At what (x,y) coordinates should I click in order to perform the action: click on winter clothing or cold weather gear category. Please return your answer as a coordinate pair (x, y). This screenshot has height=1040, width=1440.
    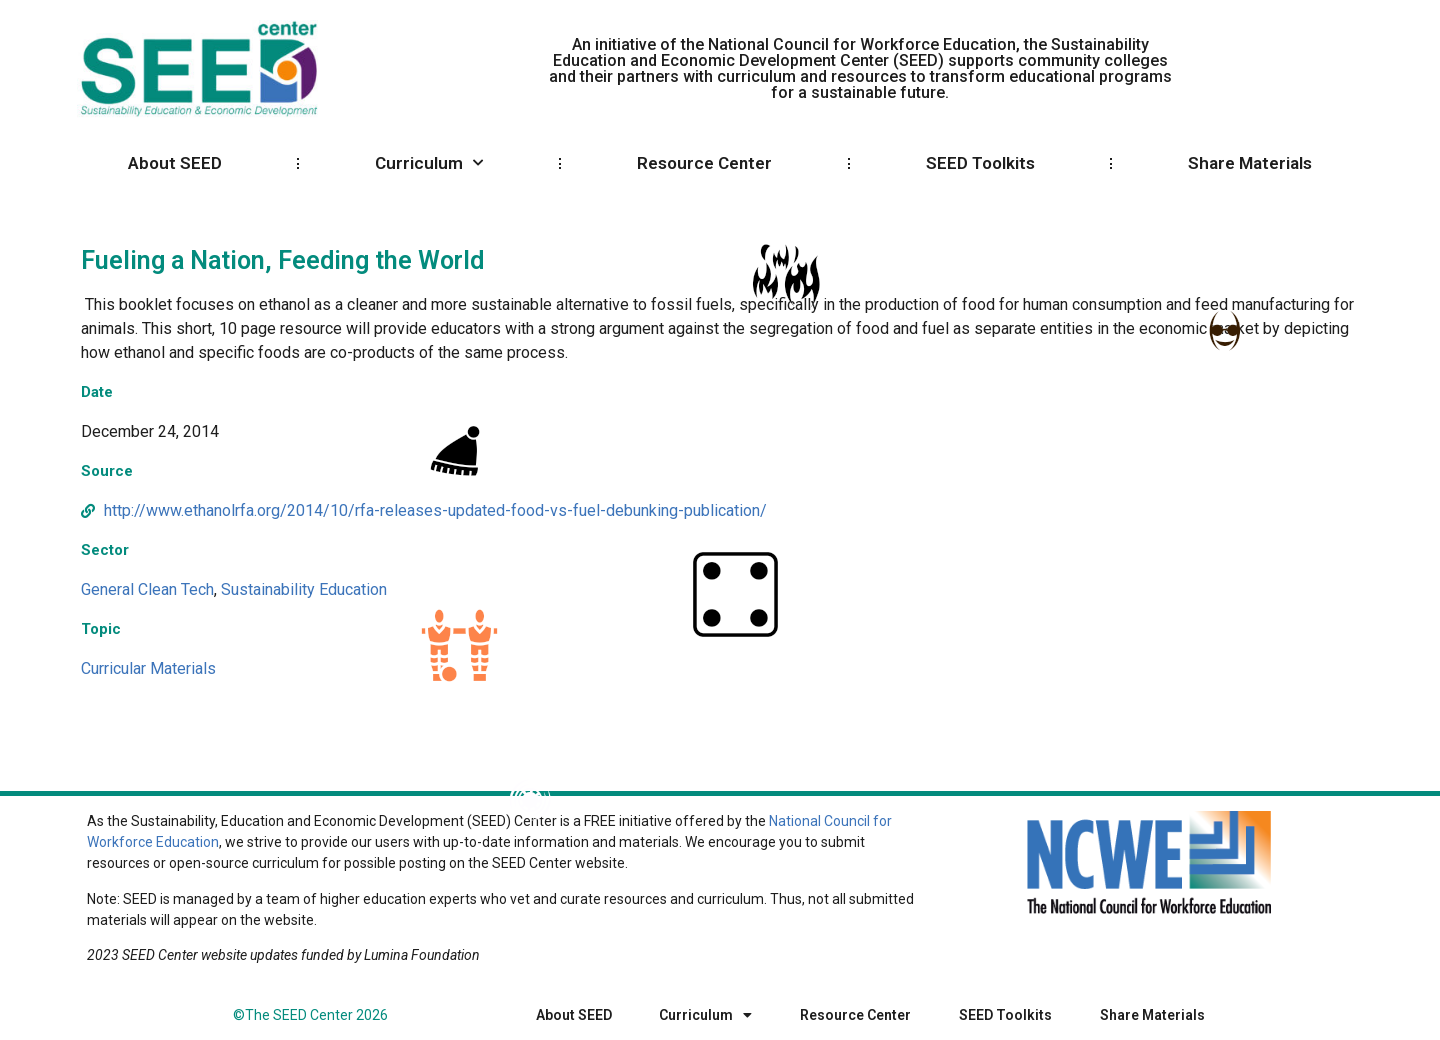
    Looking at the image, I should click on (455, 451).